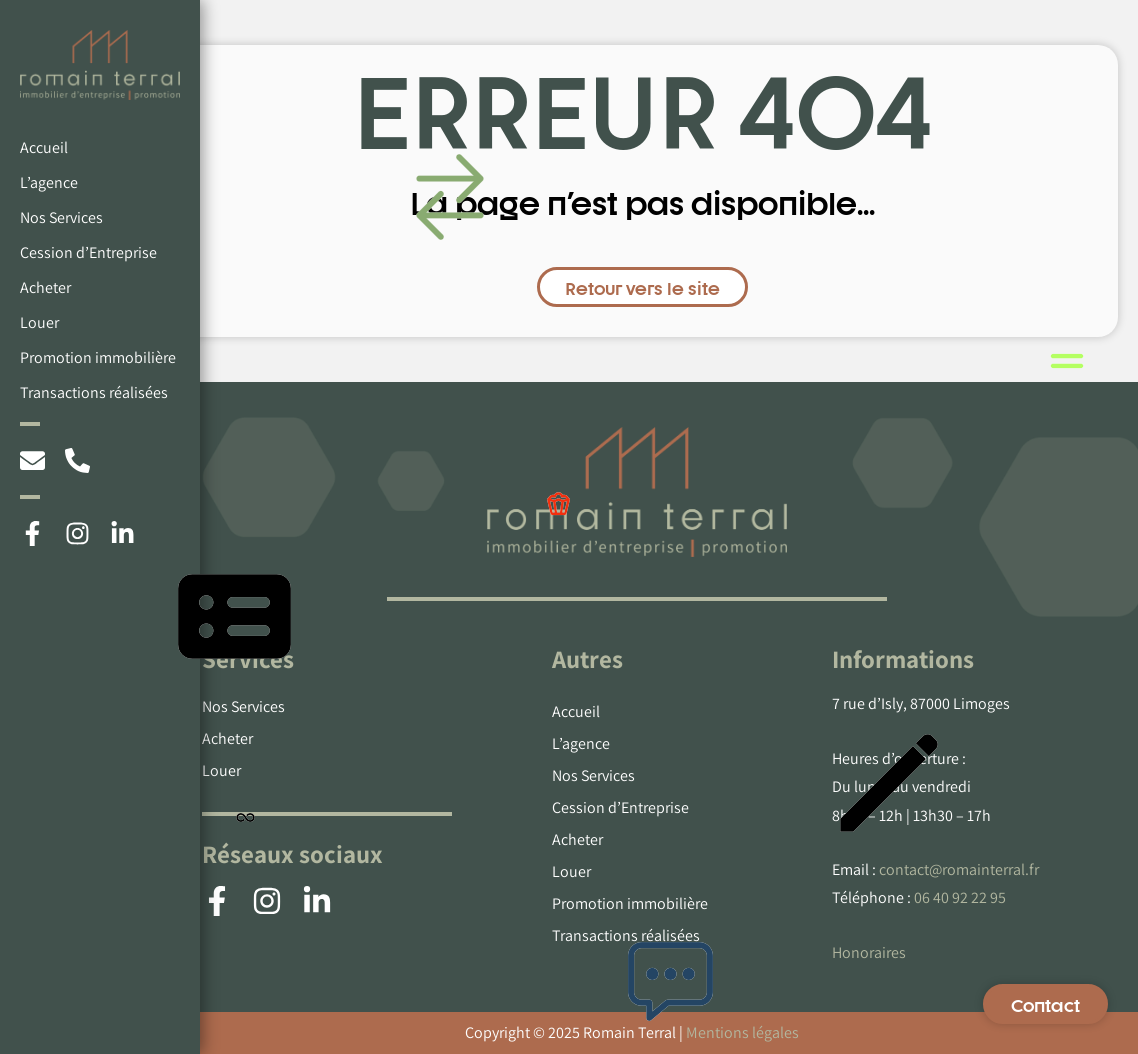 This screenshot has height=1054, width=1138. I want to click on open chat or messaging, so click(670, 981).